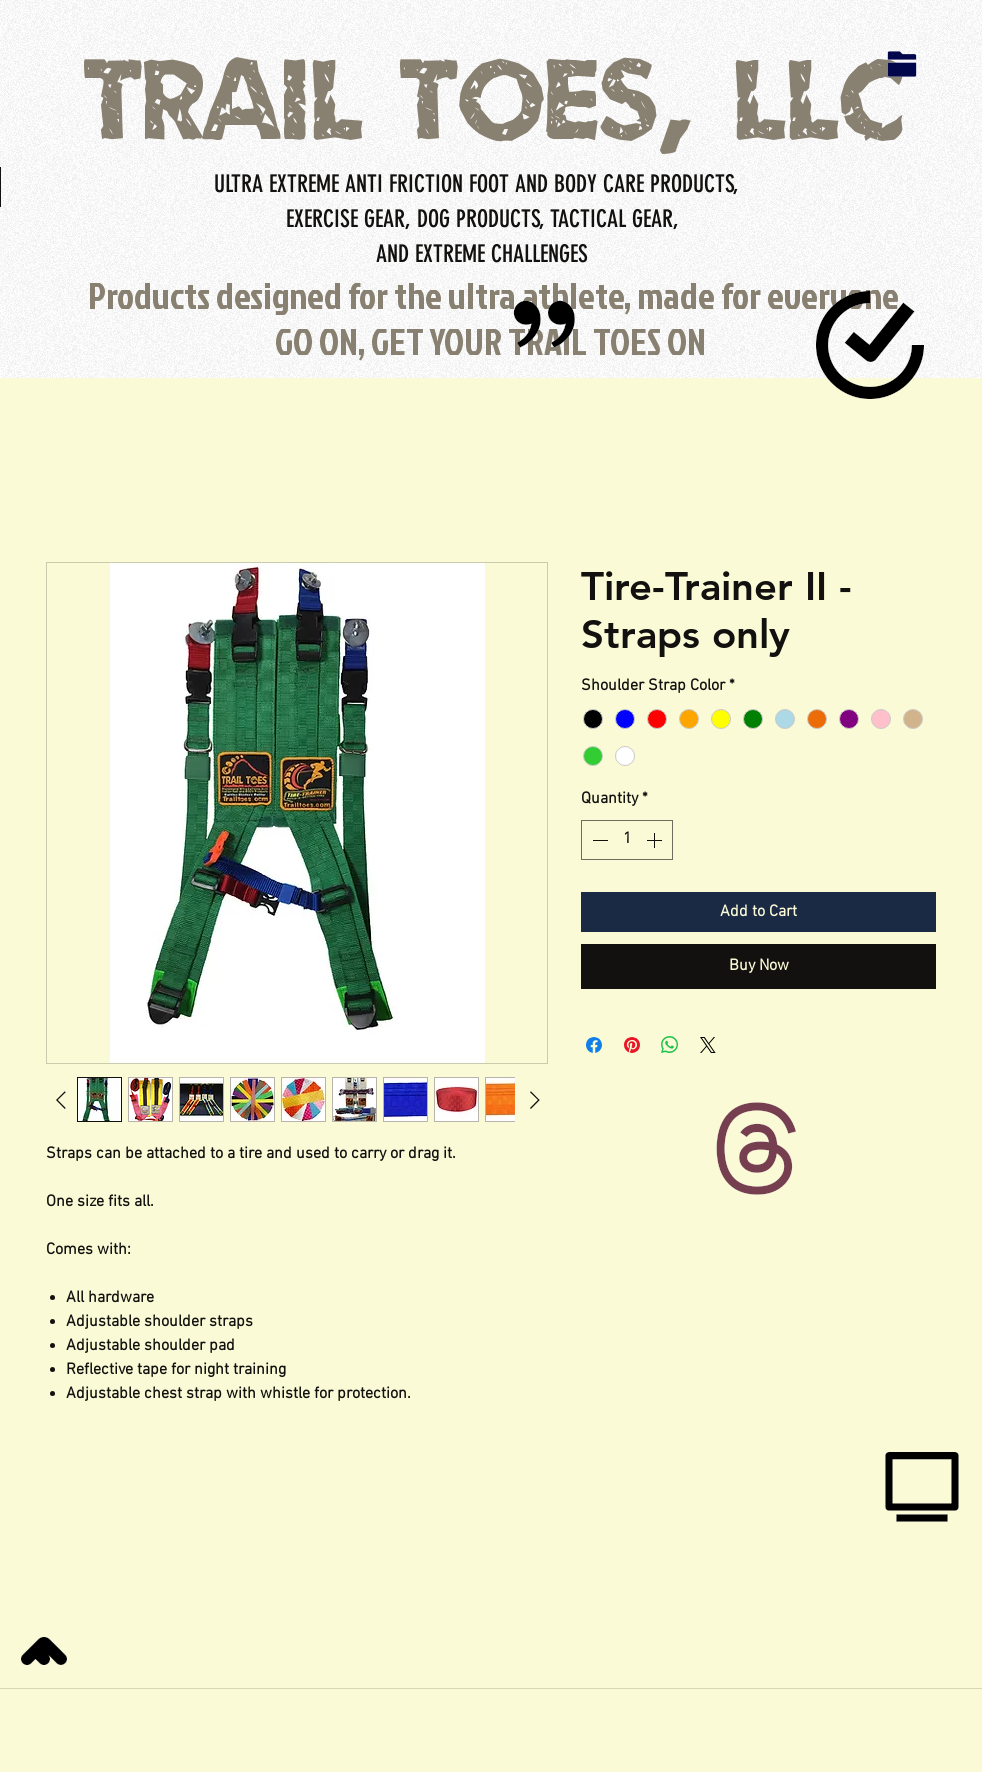 This screenshot has height=1772, width=982. I want to click on insert a closing quotation mark, so click(544, 323).